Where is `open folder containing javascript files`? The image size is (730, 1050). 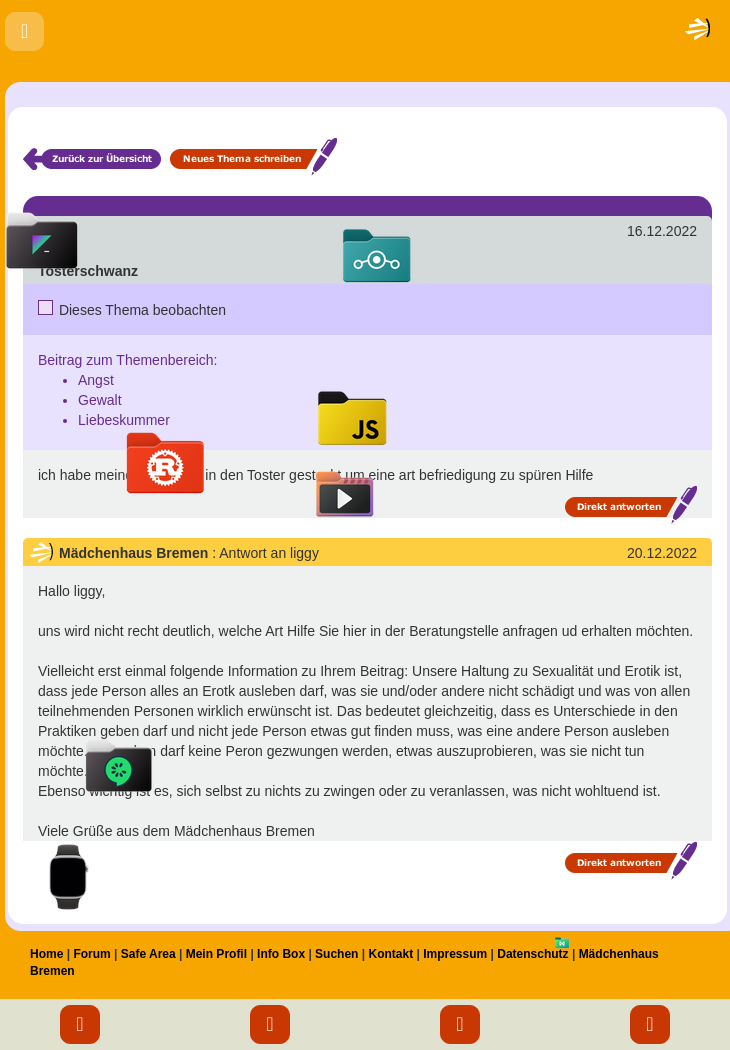 open folder containing javascript files is located at coordinates (352, 420).